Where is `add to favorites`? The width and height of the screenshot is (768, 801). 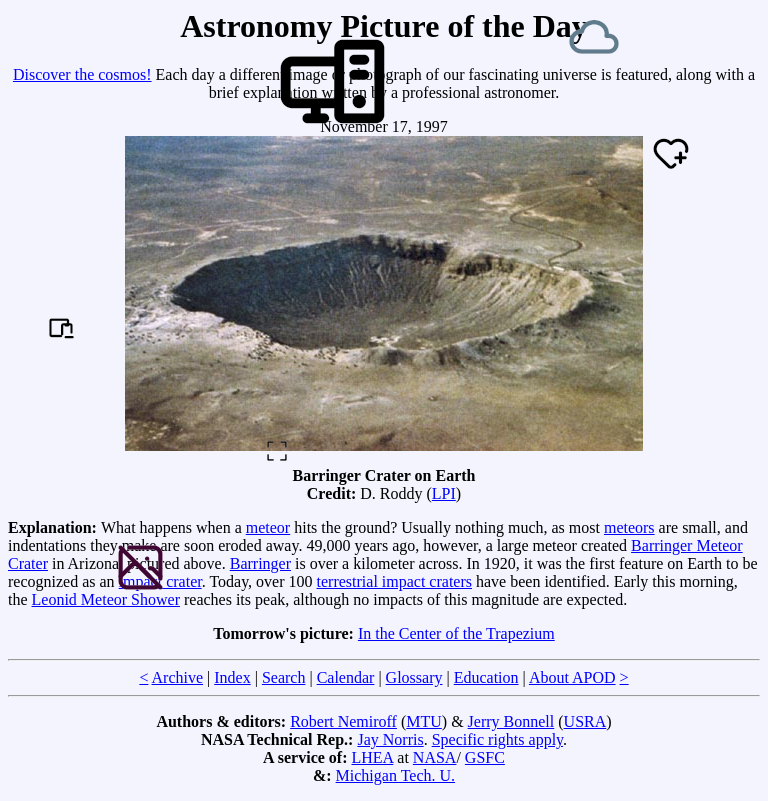 add to favorites is located at coordinates (671, 153).